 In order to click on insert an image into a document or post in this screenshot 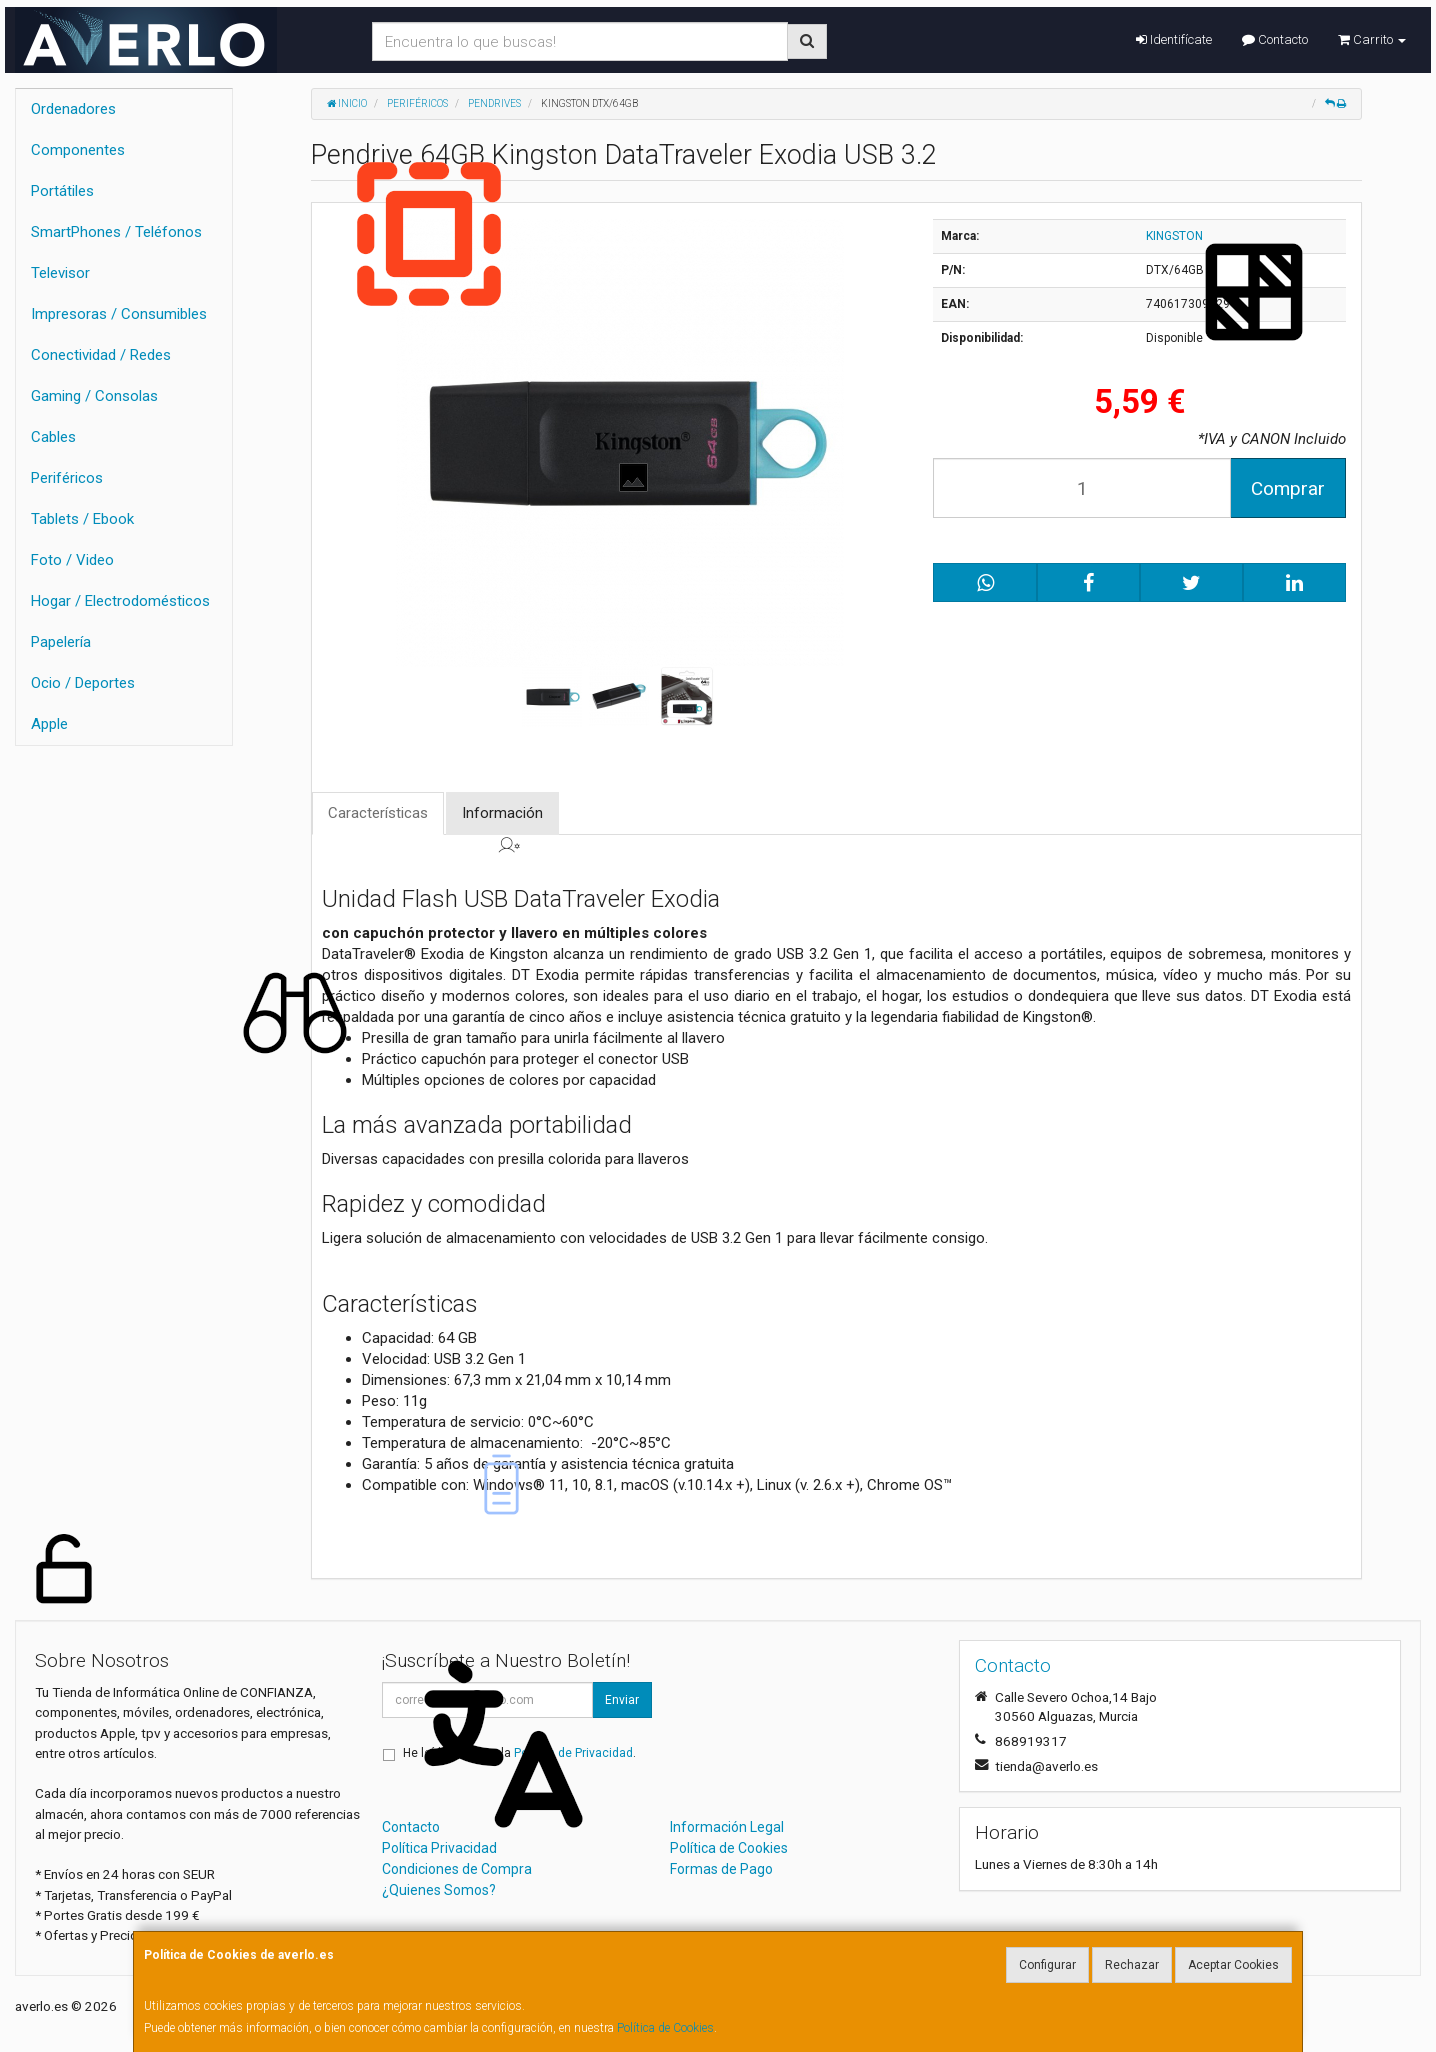, I will do `click(633, 477)`.